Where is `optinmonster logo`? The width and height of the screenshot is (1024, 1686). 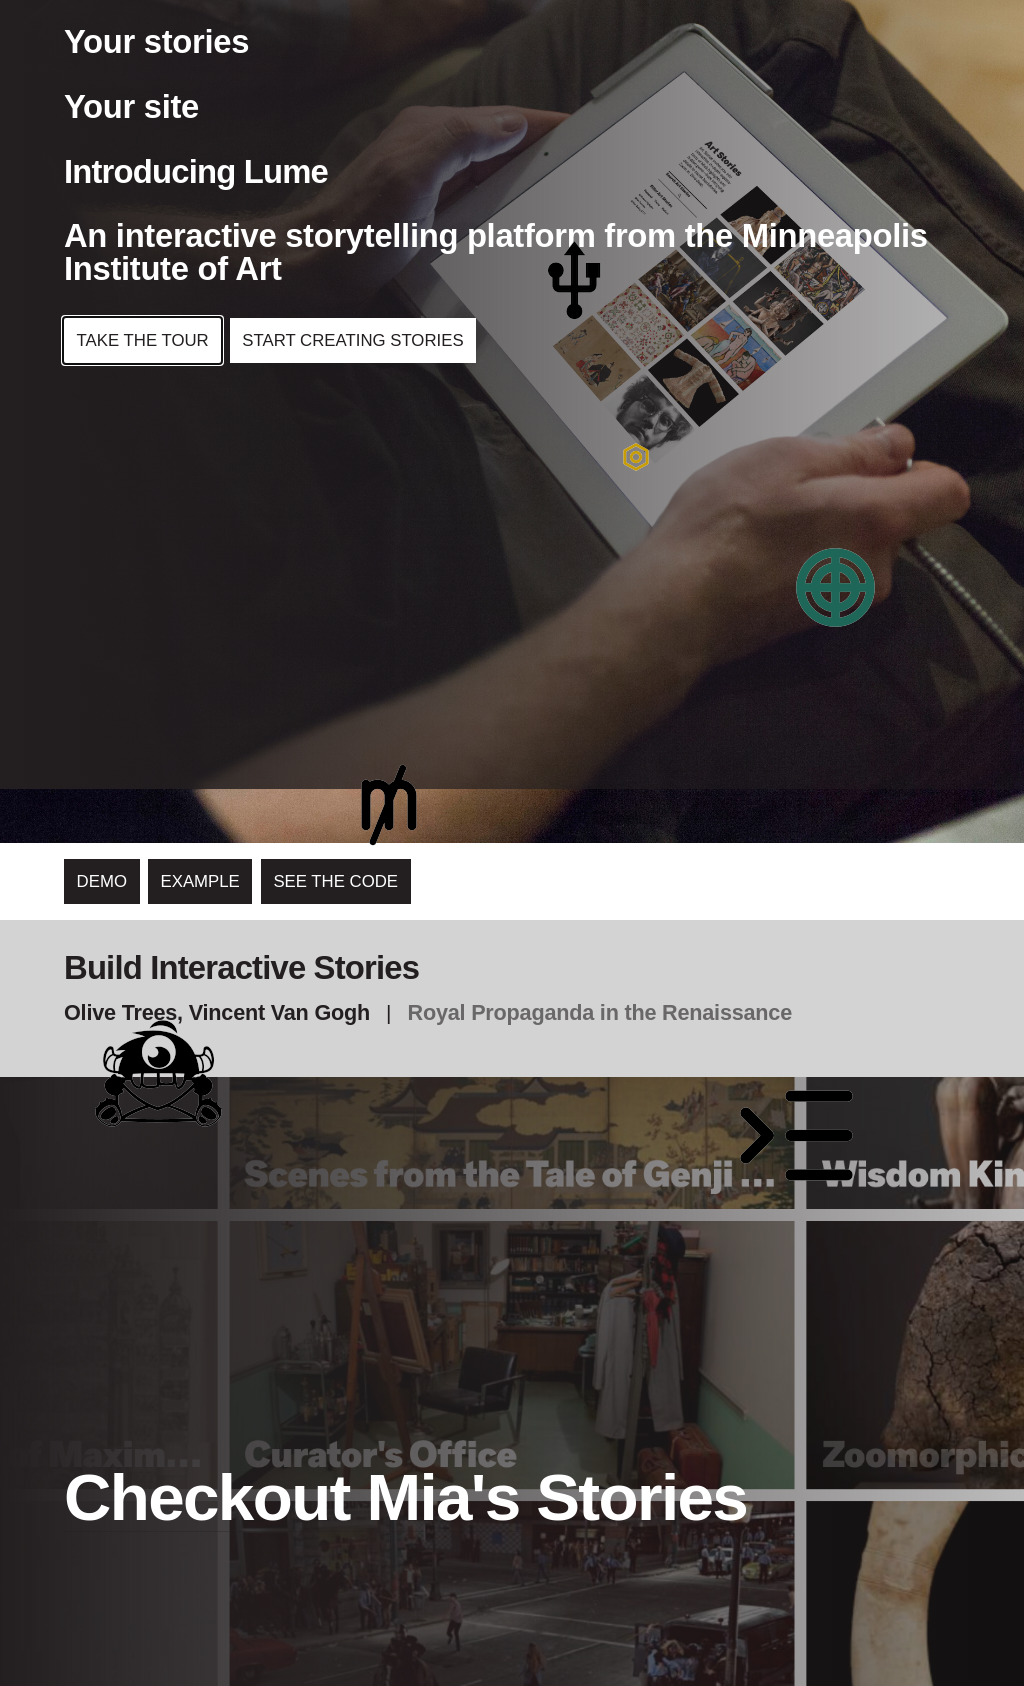
optinmonster logo is located at coordinates (158, 1073).